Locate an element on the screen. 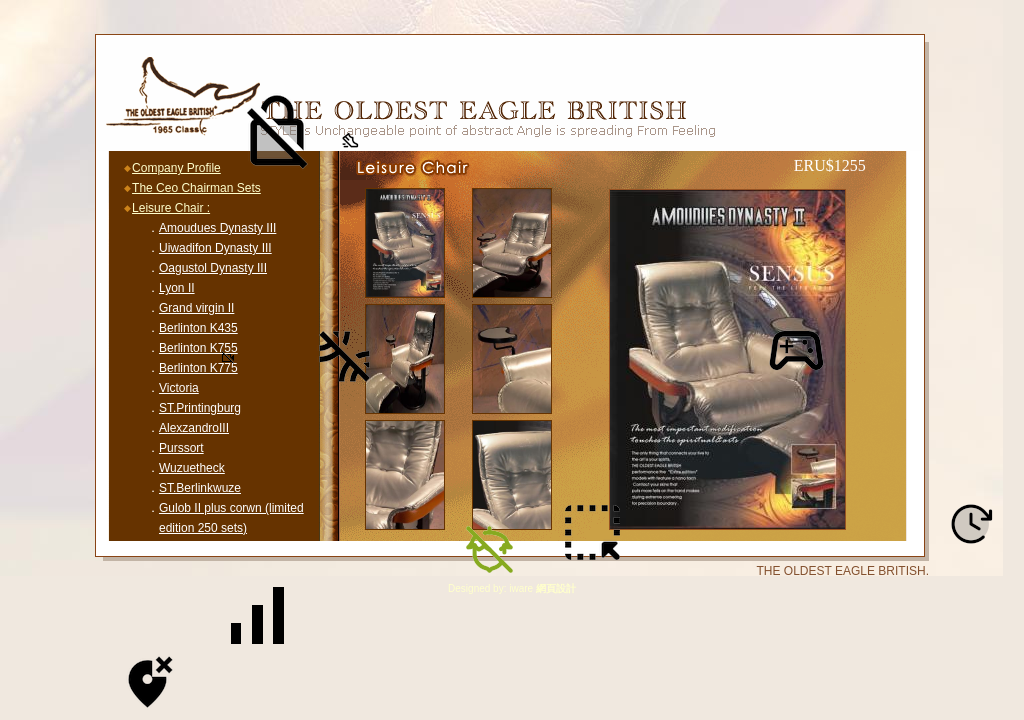  indicates nut-free or no nuts allowed is located at coordinates (489, 549).